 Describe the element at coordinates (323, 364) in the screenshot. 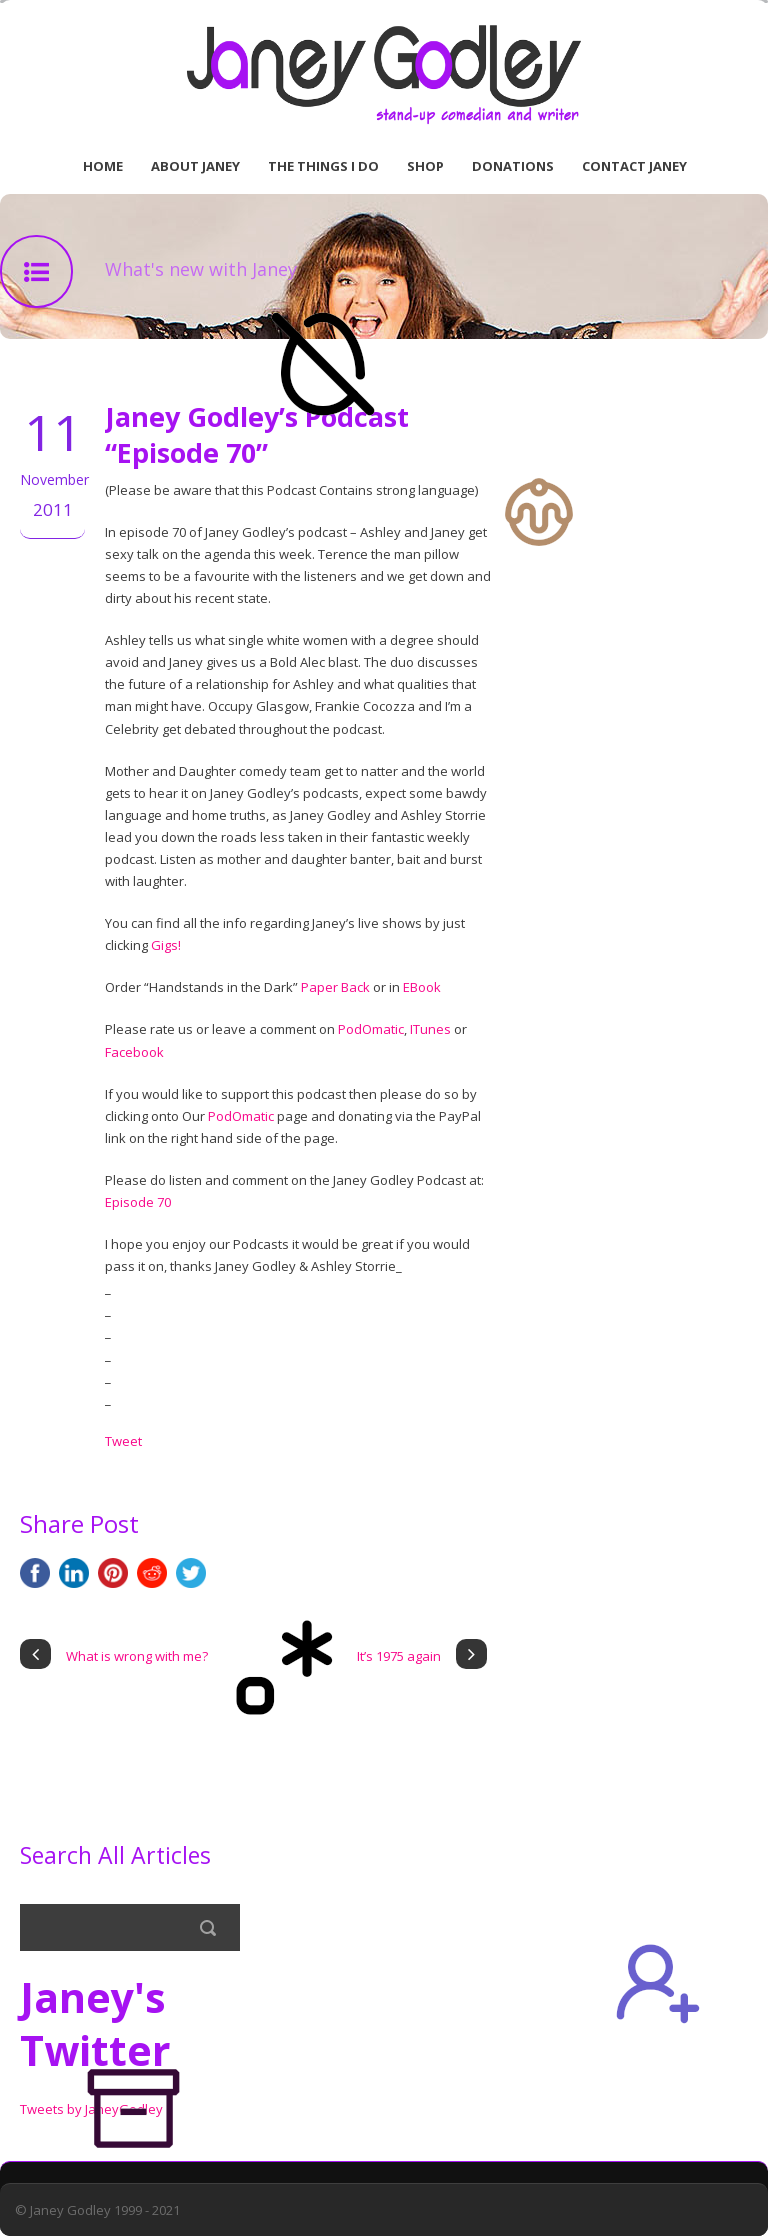

I see `indicates egg-free or no eggs` at that location.